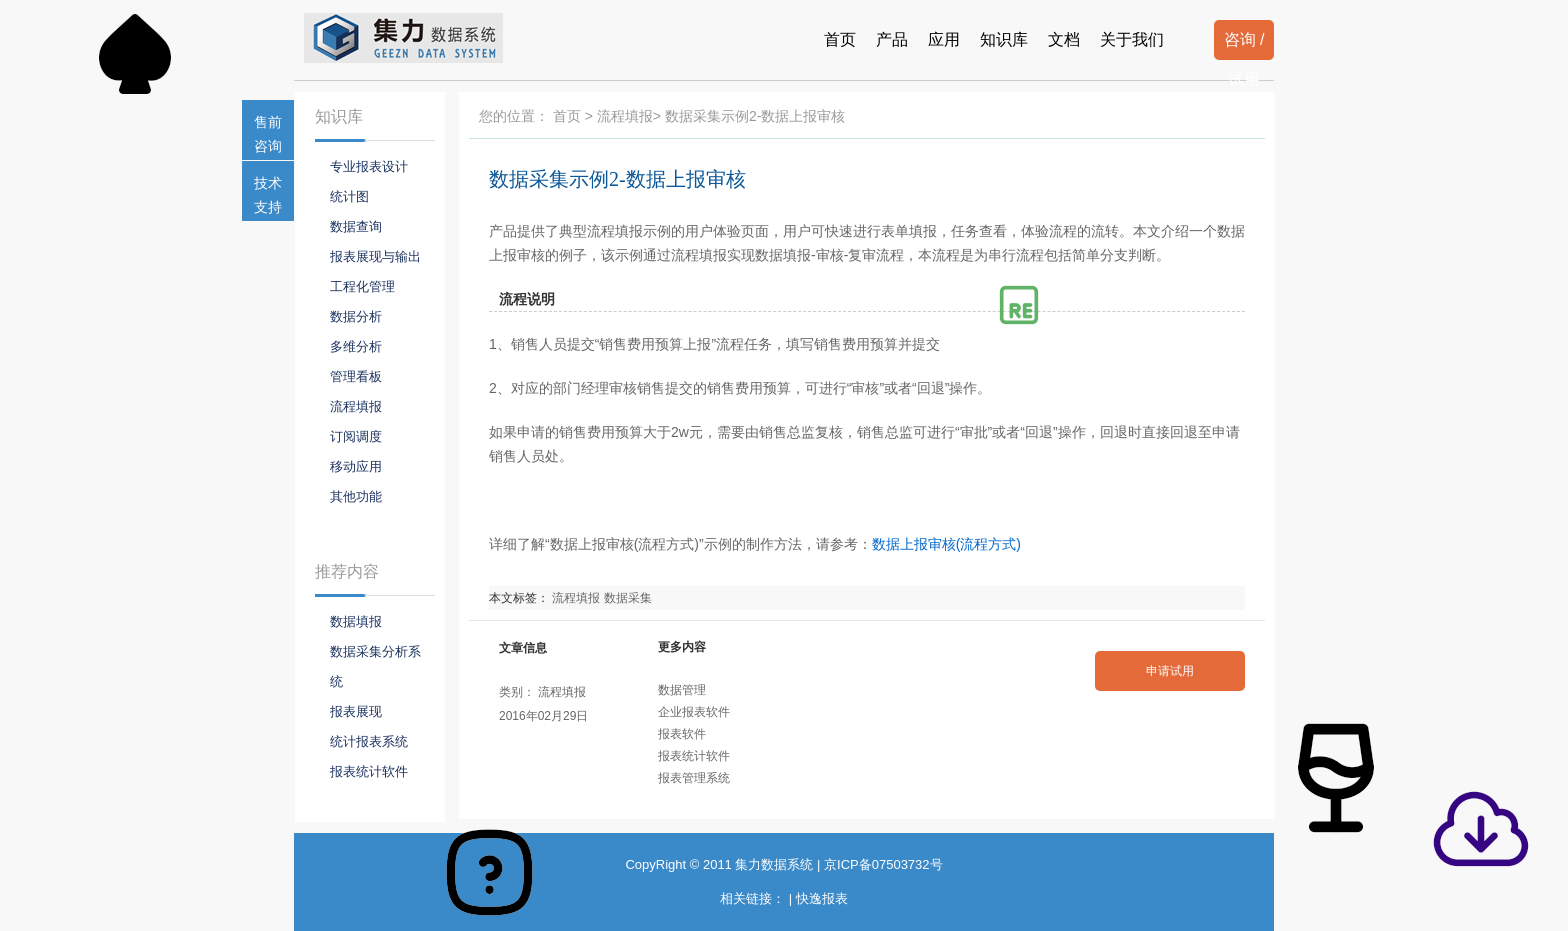 Image resolution: width=1568 pixels, height=931 pixels. Describe the element at coordinates (1336, 778) in the screenshot. I see `indicates drink or beverage option` at that location.